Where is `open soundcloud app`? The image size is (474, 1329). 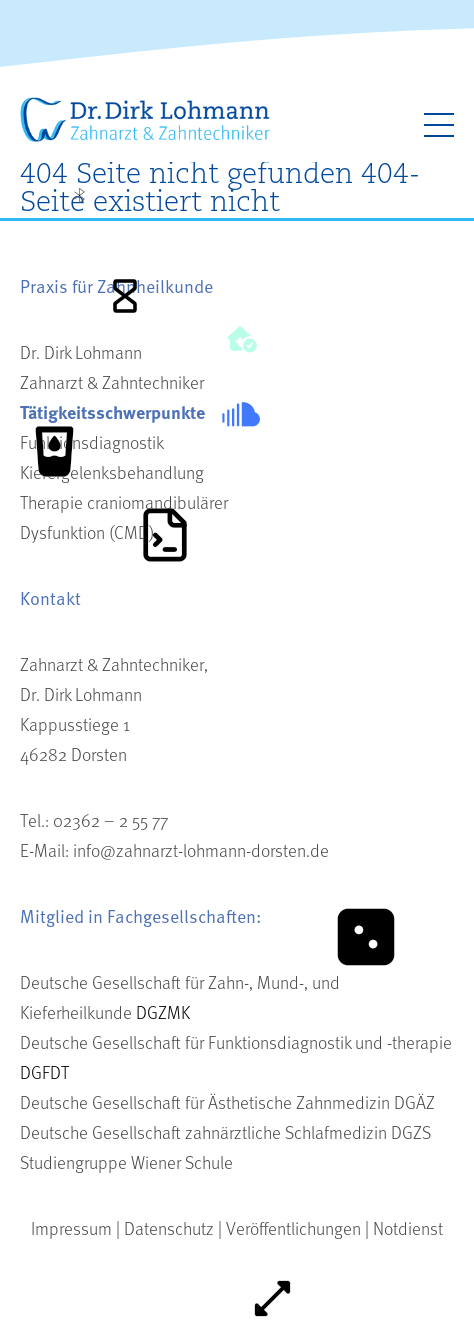
open soundcloud app is located at coordinates (240, 415).